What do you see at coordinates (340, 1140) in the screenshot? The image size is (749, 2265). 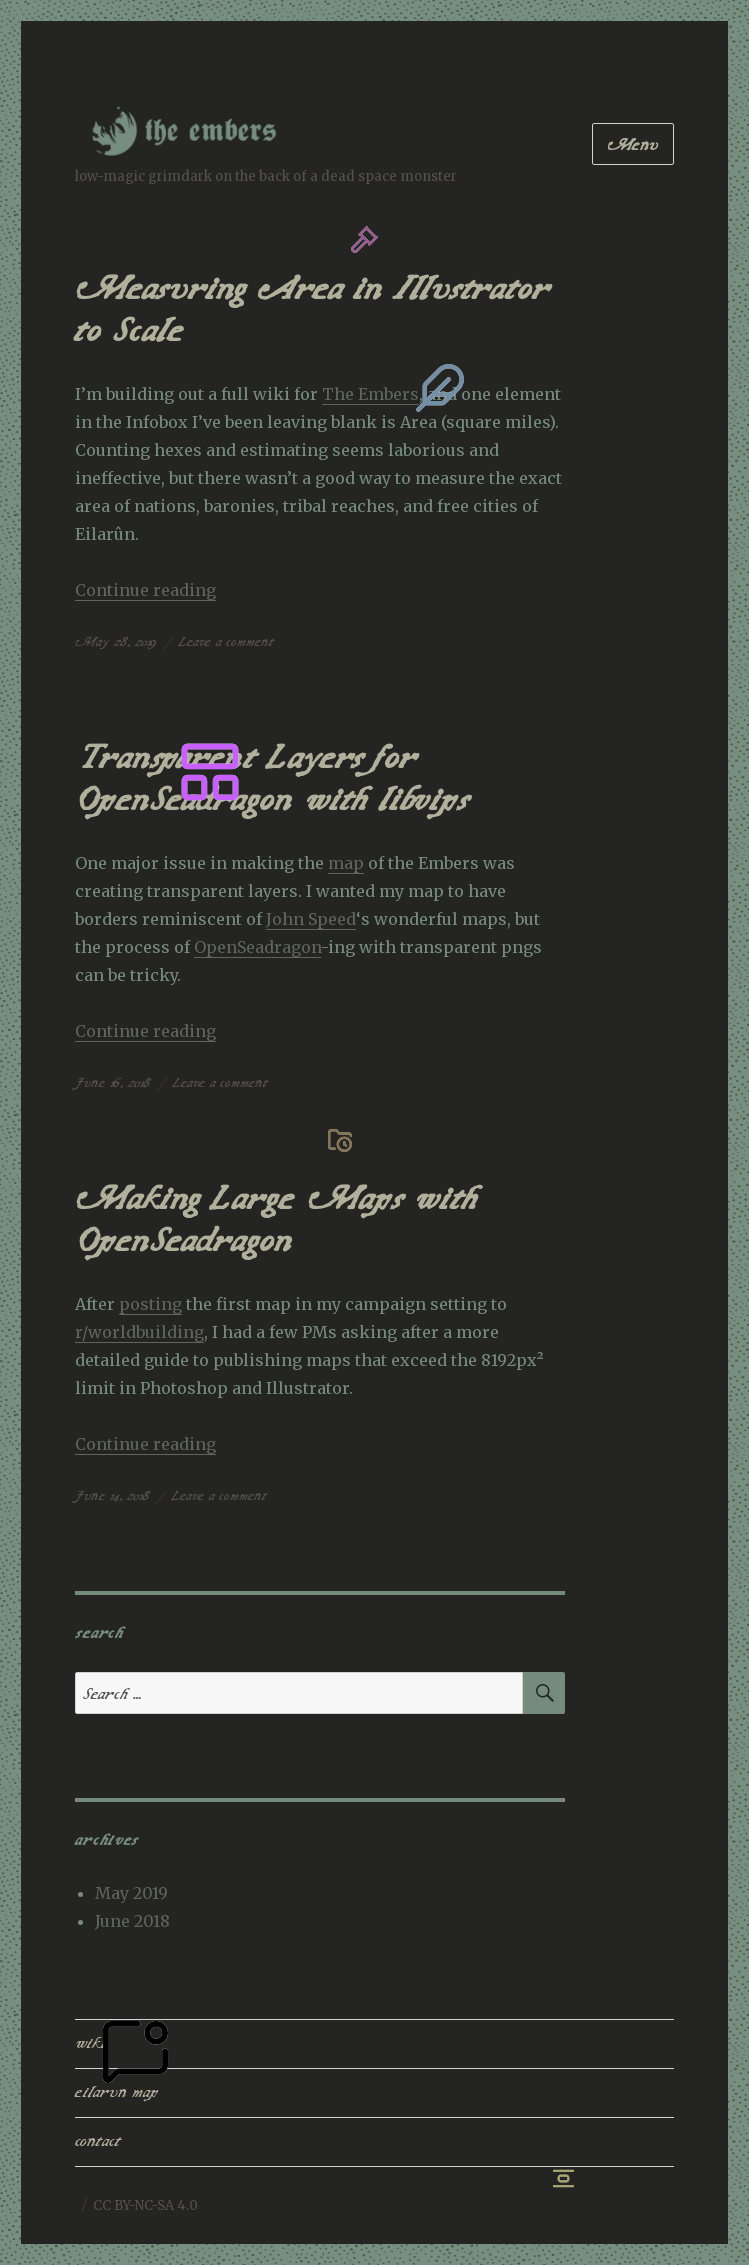 I see `view file history or recent activity` at bounding box center [340, 1140].